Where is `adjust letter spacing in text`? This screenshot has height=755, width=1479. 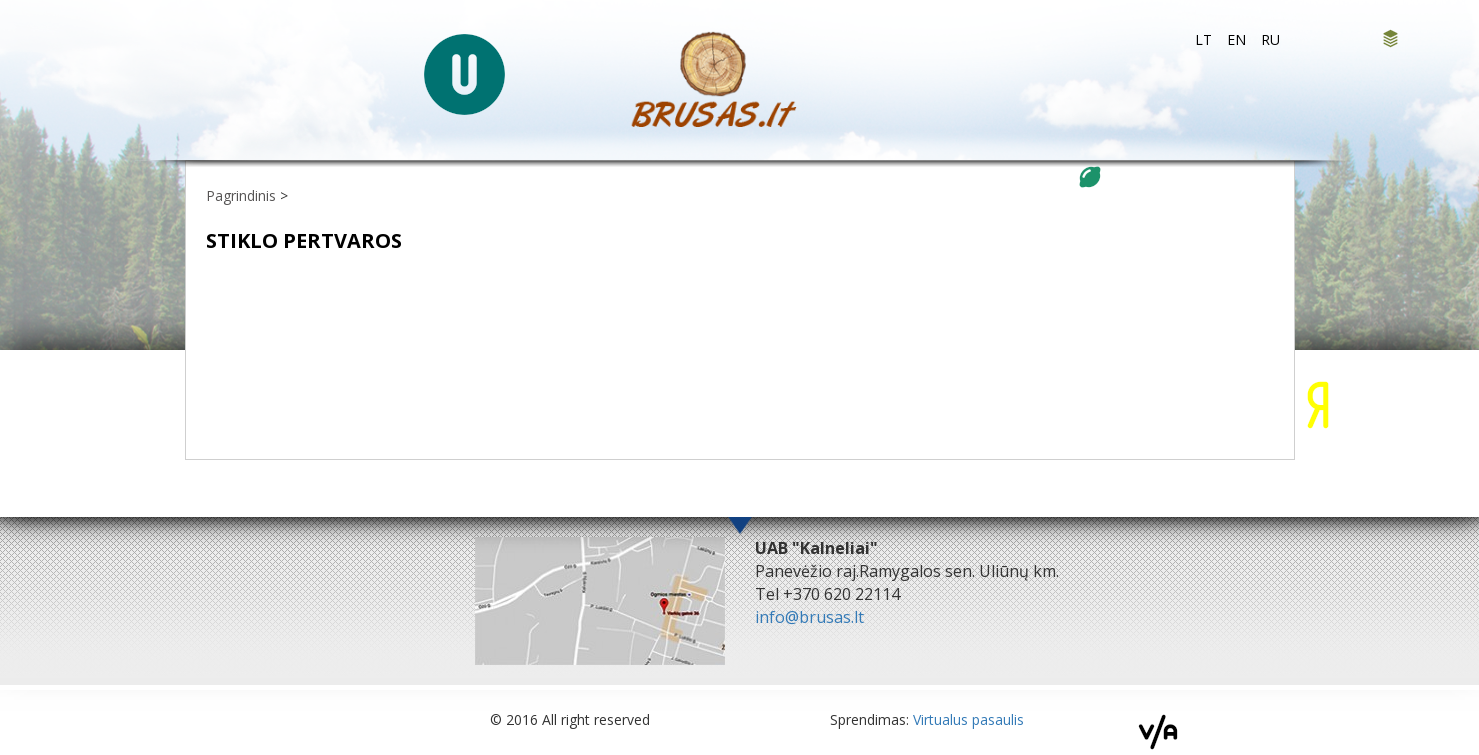 adjust letter spacing in text is located at coordinates (1158, 732).